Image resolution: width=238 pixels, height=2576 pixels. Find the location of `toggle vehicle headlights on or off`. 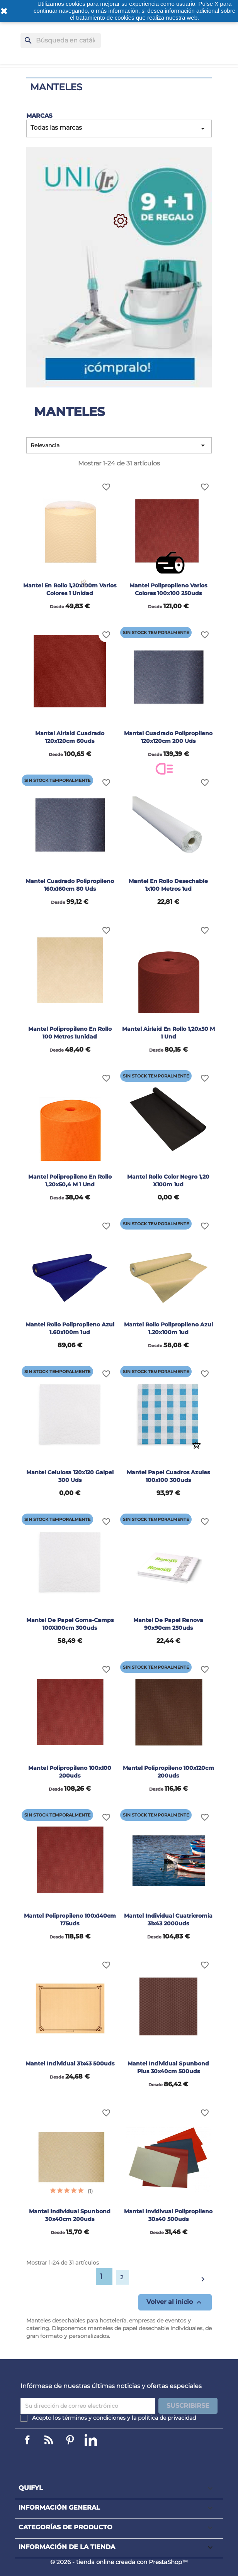

toggle vehicle headlights on or off is located at coordinates (164, 769).